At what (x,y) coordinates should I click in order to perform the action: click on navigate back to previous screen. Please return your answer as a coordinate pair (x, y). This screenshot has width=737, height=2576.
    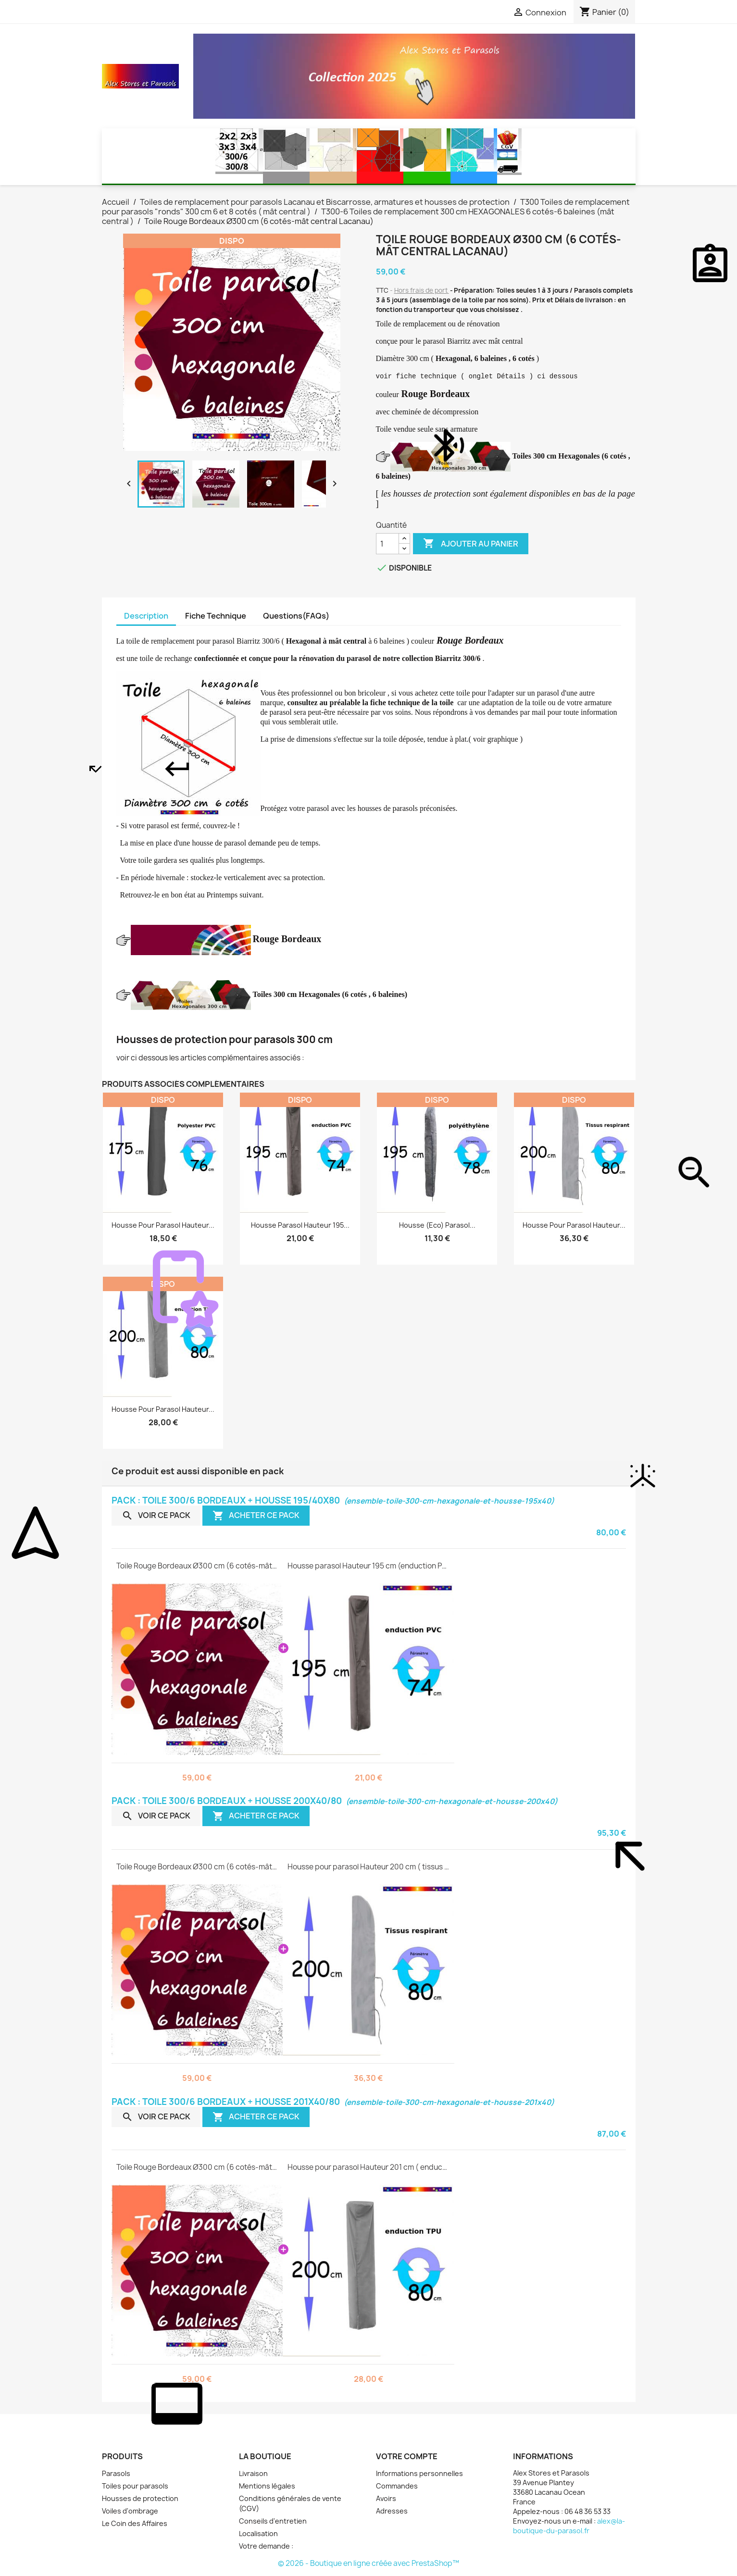
    Looking at the image, I should click on (630, 1856).